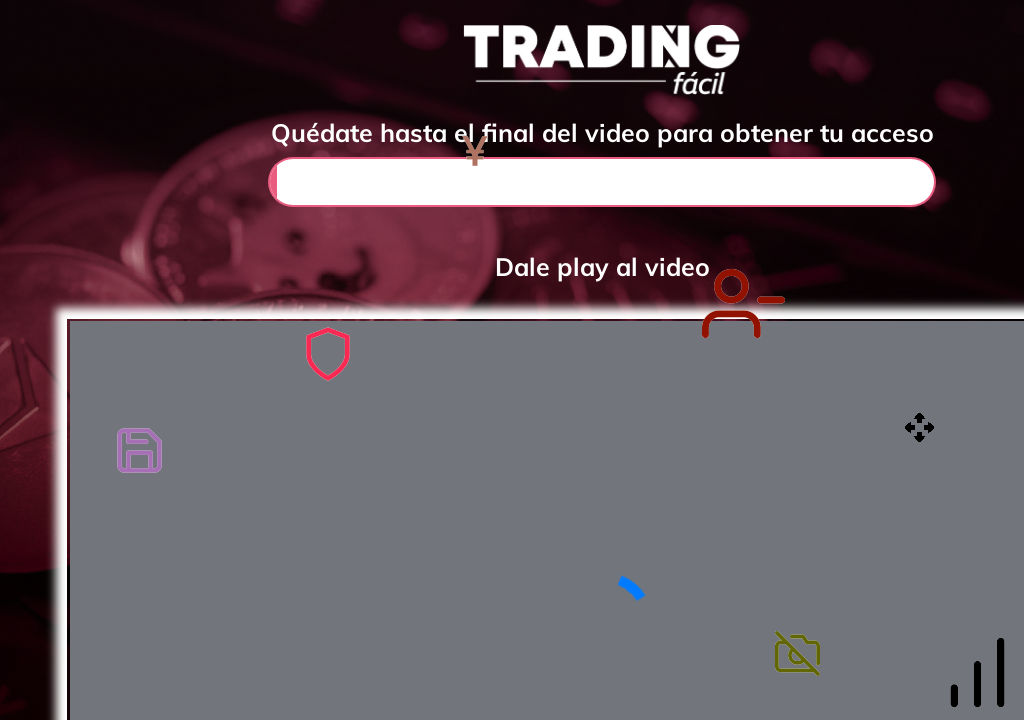 This screenshot has width=1024, height=720. Describe the element at coordinates (475, 151) in the screenshot. I see `indicates Japanese yen currency` at that location.